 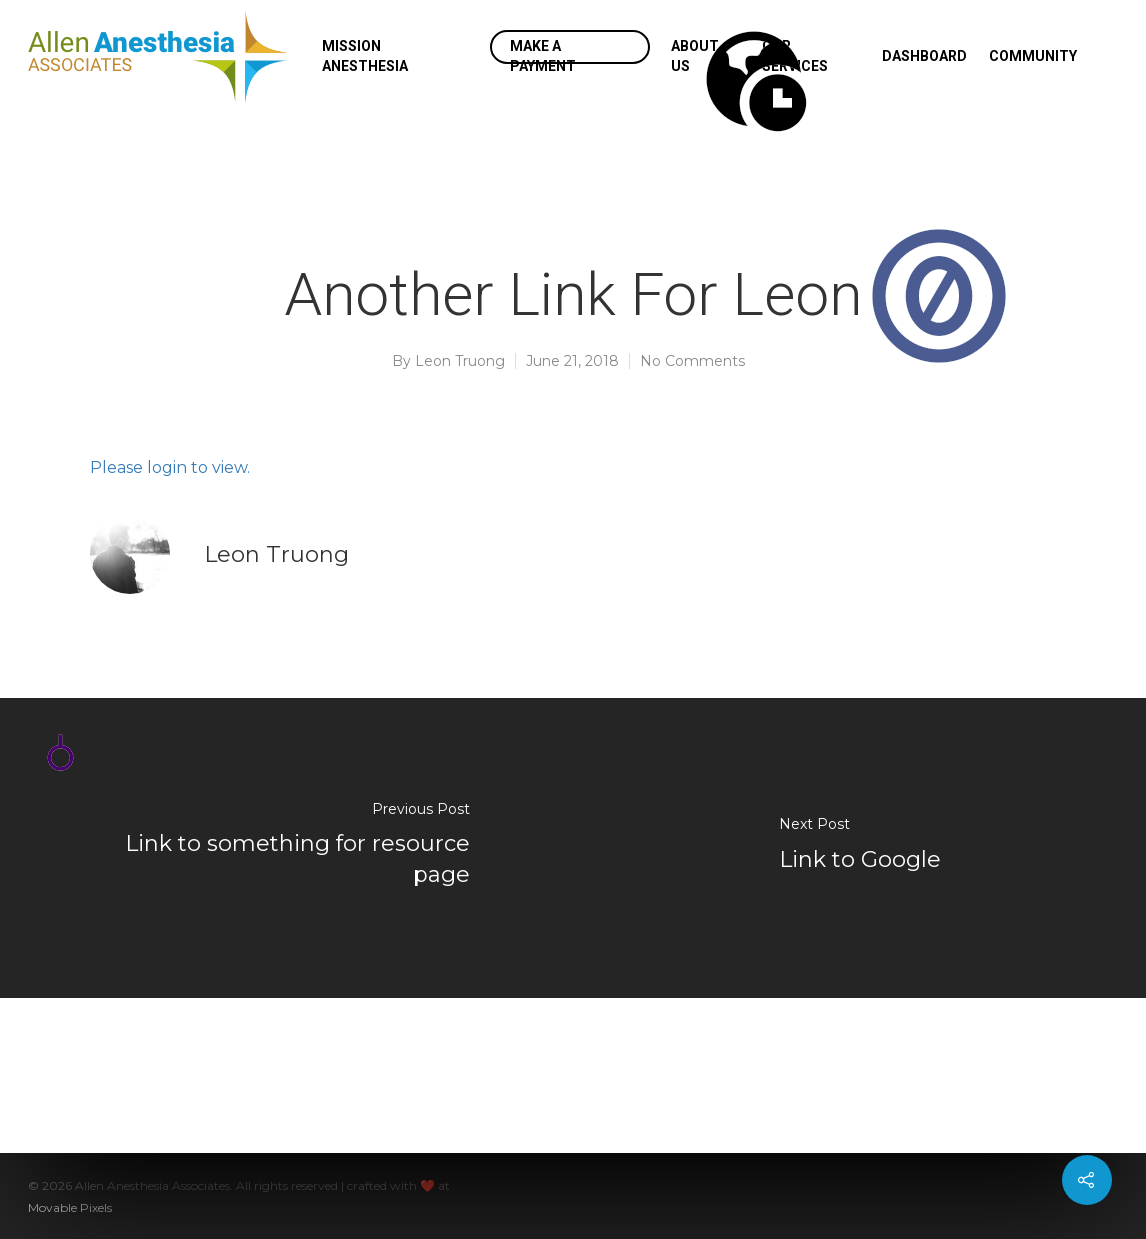 What do you see at coordinates (60, 753) in the screenshot?
I see `select genderless or non-binary gender option` at bounding box center [60, 753].